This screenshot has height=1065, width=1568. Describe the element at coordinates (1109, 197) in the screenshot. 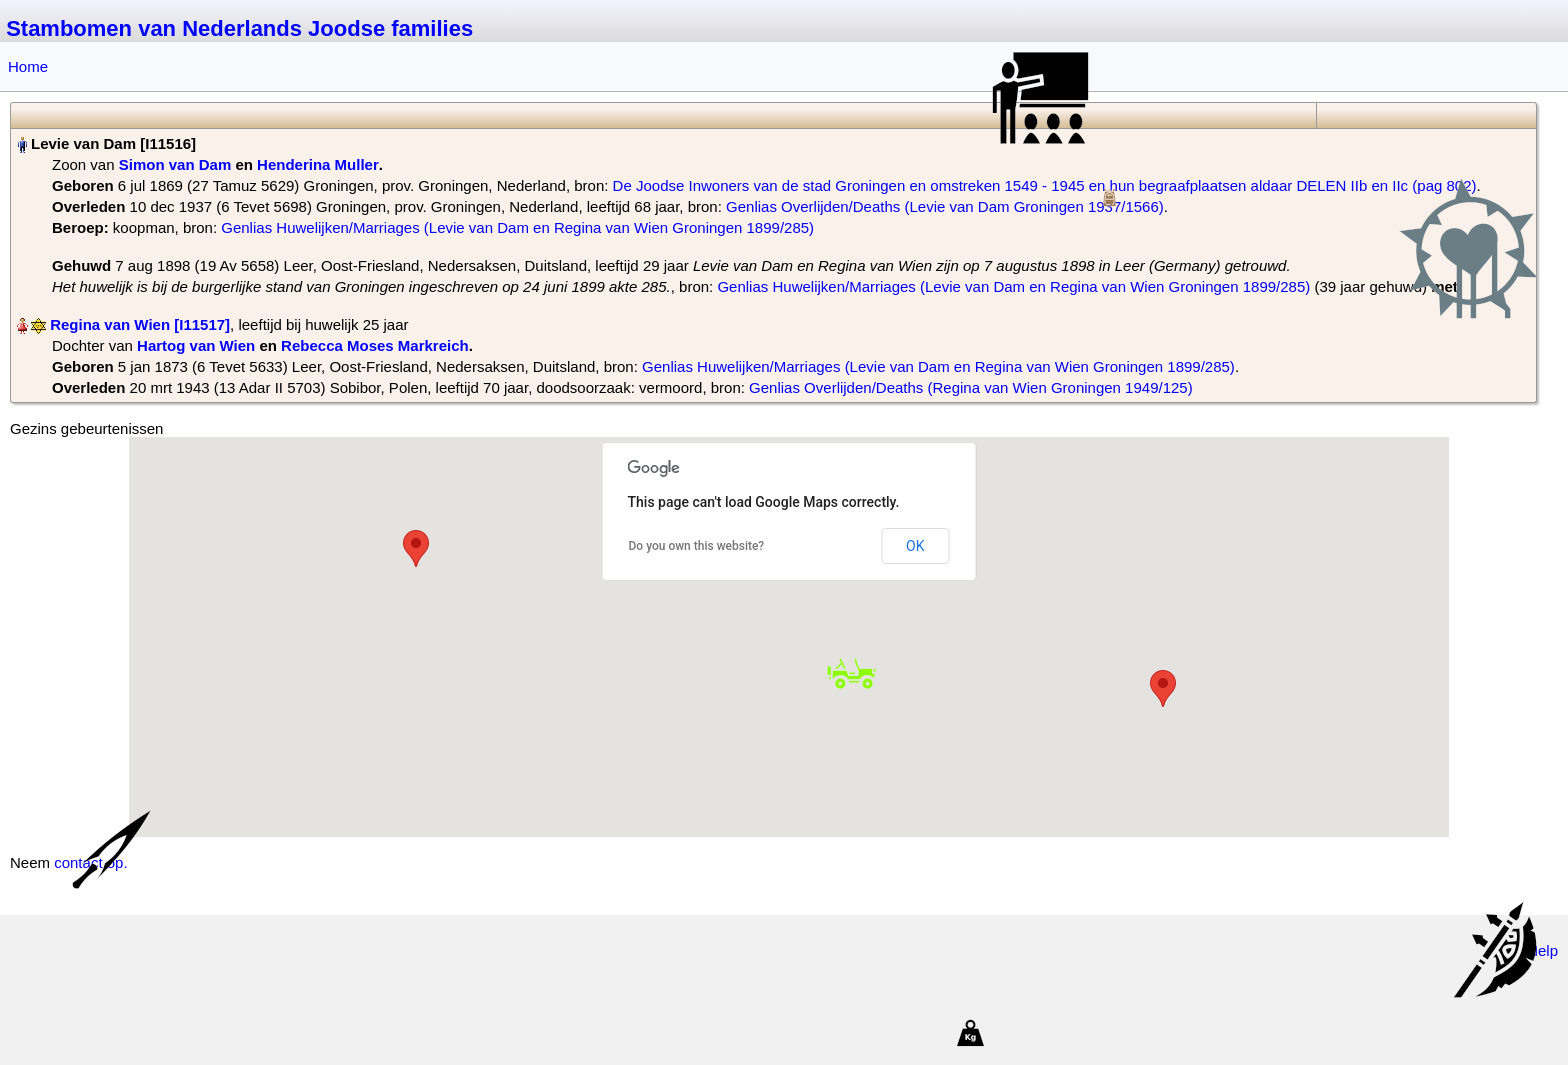

I see `access school or education features` at that location.